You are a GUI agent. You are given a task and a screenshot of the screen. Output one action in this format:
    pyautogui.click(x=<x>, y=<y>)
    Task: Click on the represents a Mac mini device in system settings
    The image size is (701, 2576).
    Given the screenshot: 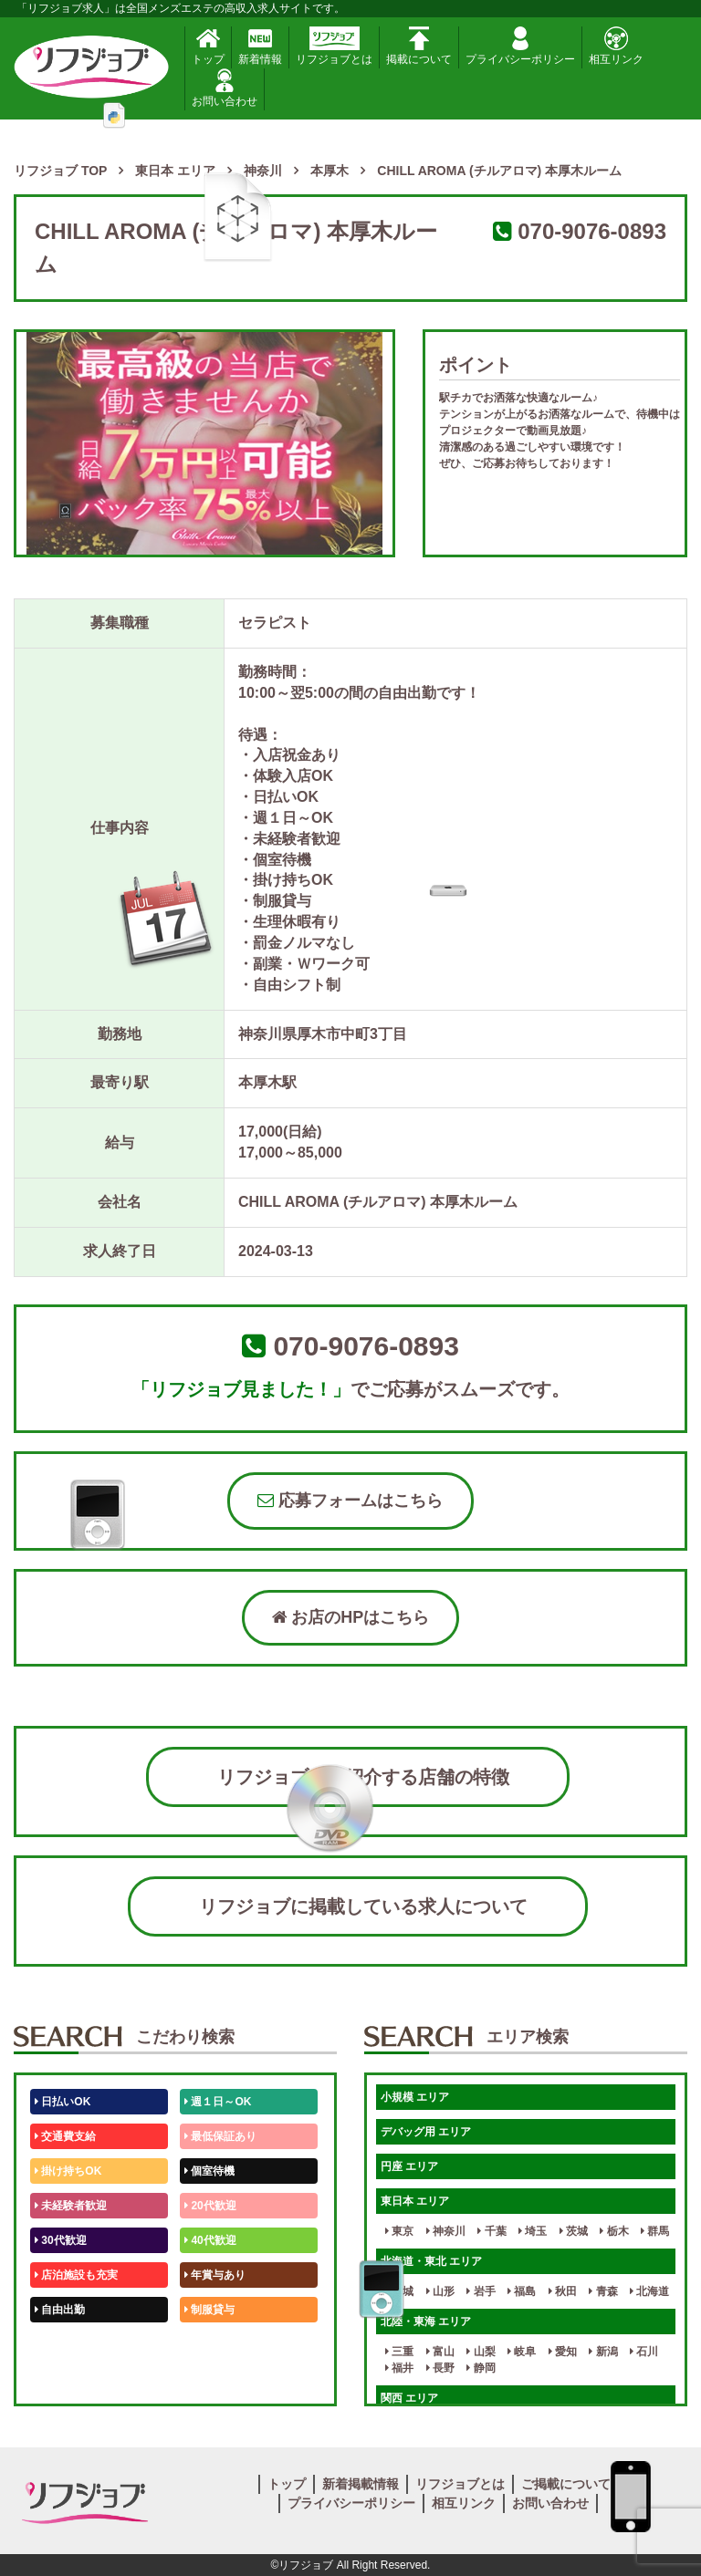 What is the action you would take?
    pyautogui.click(x=448, y=885)
    